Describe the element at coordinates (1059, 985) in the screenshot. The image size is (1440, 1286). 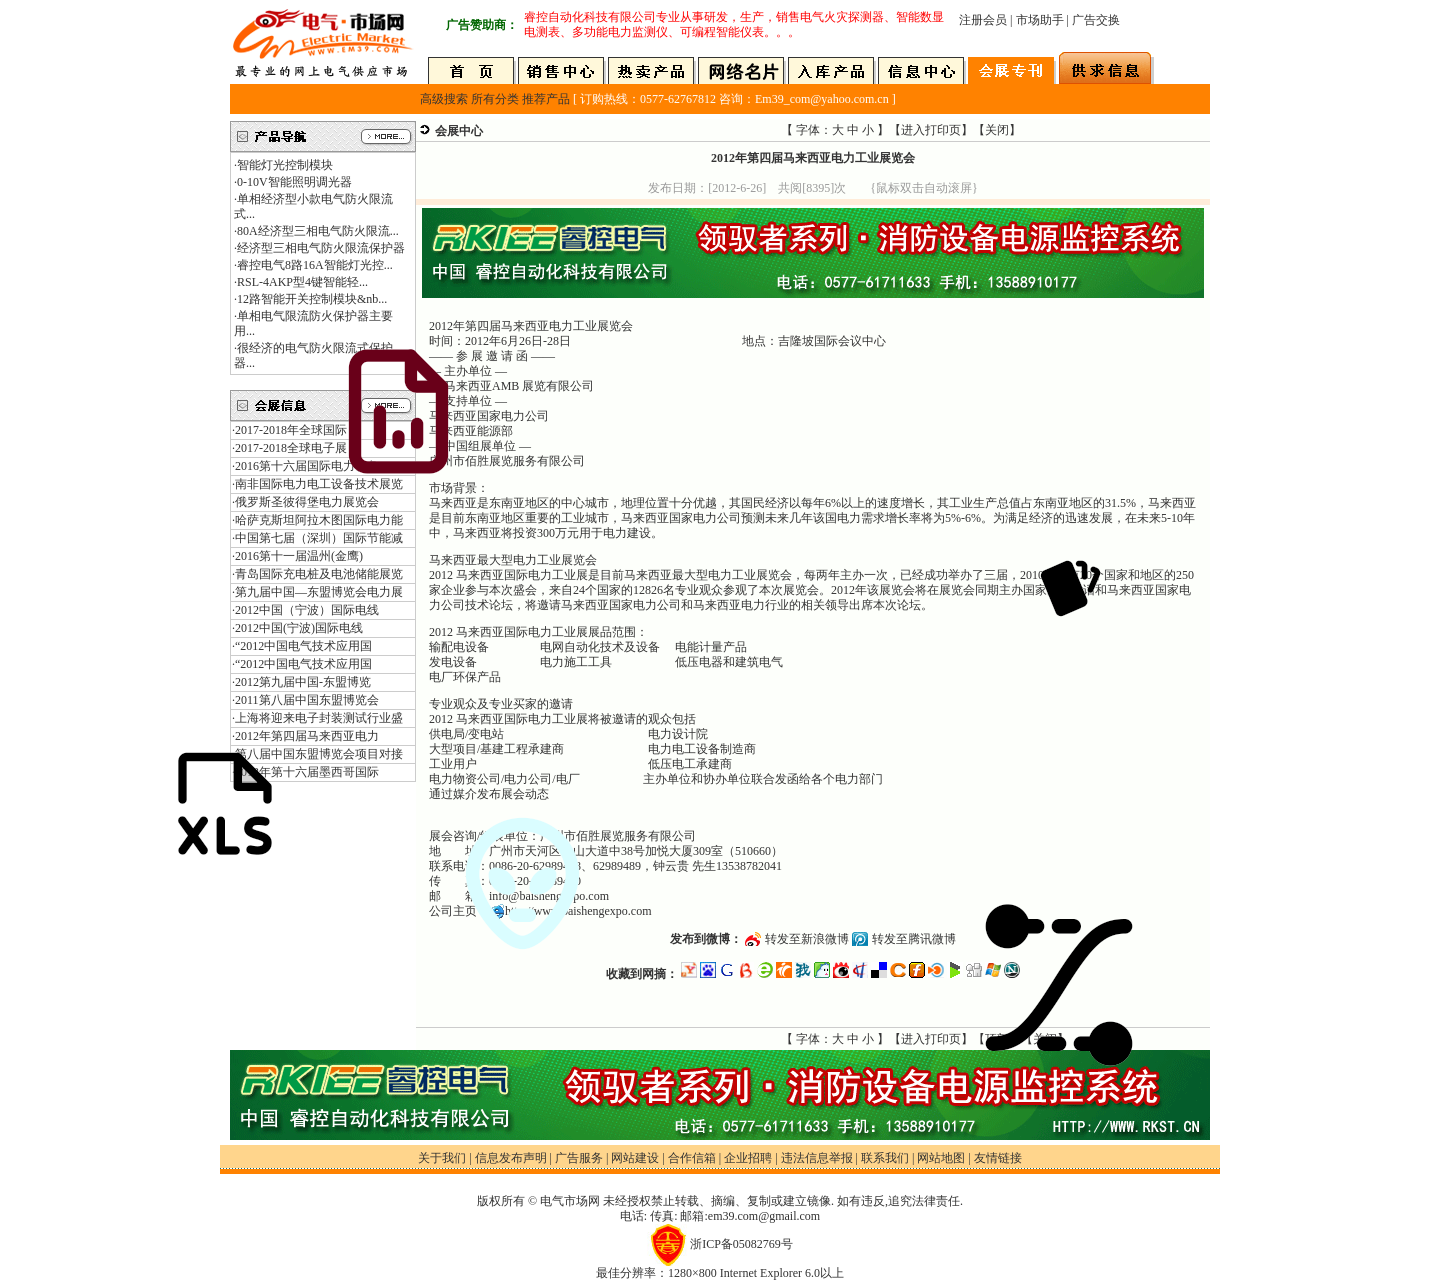
I see `adjust animation easing curve control points` at that location.